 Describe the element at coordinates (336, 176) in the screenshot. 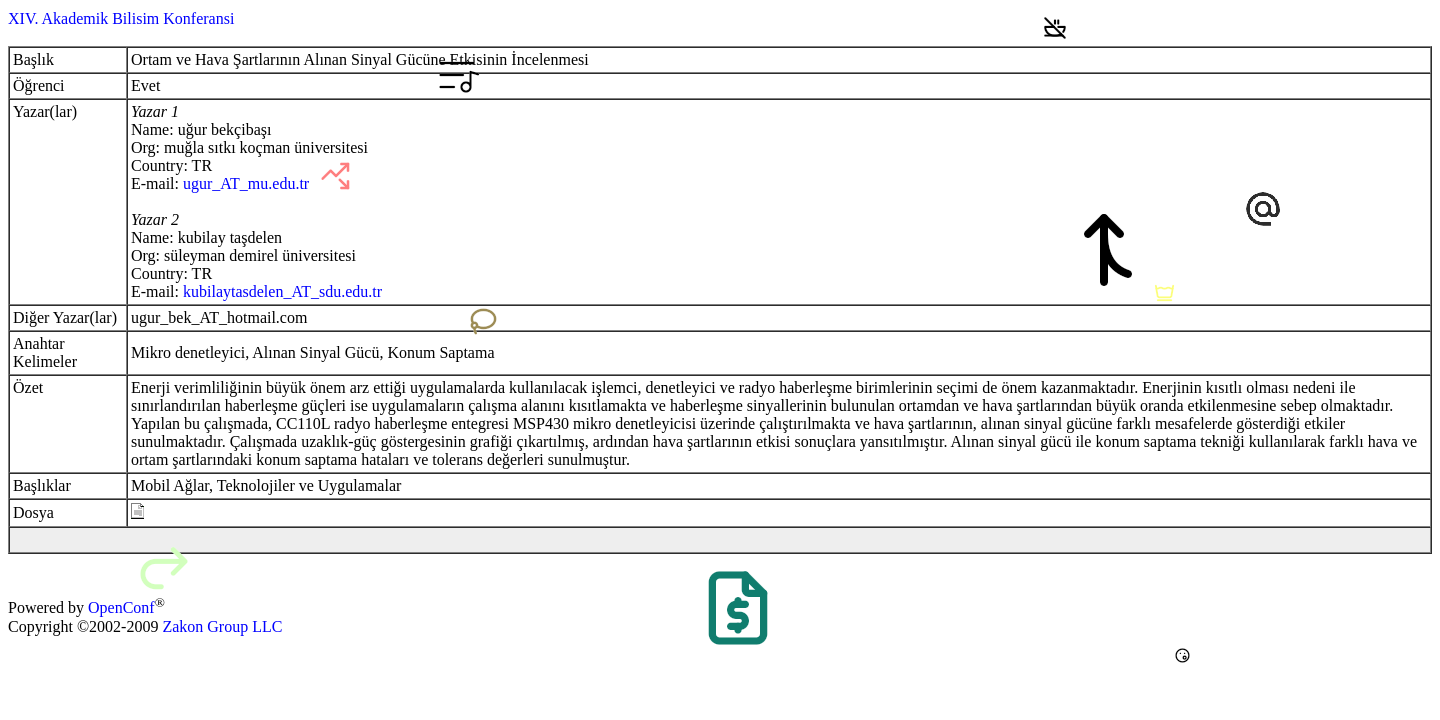

I see `view market trends and fluctuations` at that location.